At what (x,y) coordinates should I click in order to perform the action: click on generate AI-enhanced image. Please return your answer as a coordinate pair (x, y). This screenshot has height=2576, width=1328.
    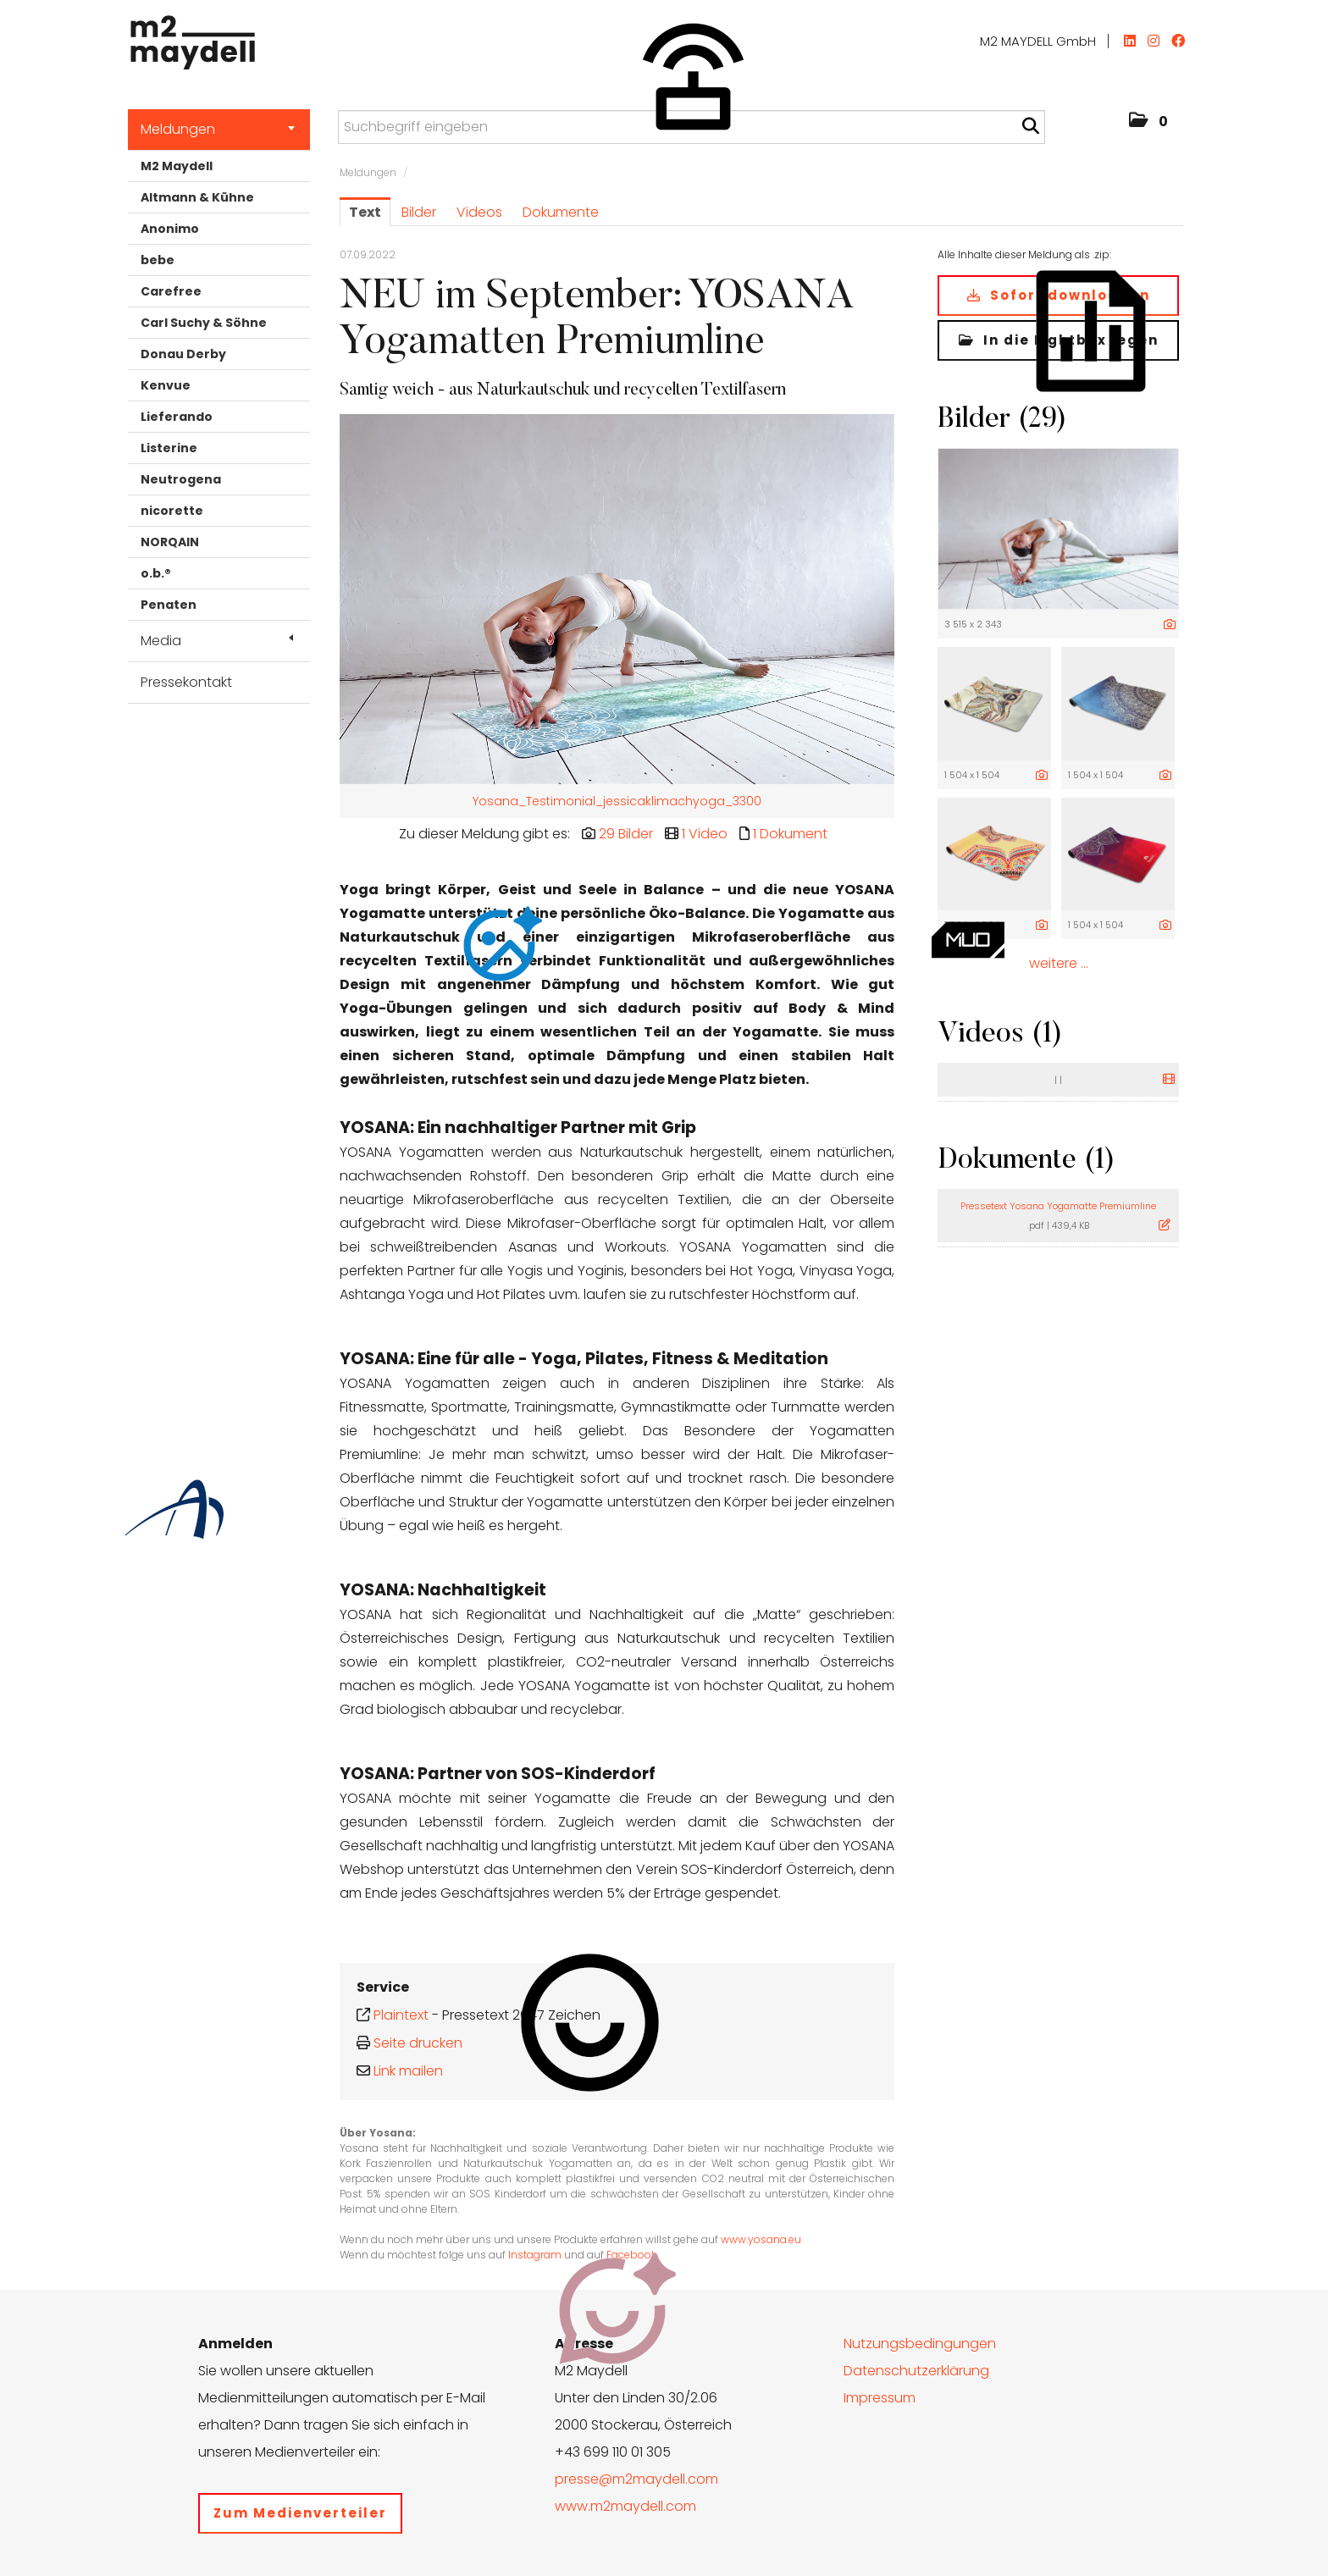
    Looking at the image, I should click on (499, 945).